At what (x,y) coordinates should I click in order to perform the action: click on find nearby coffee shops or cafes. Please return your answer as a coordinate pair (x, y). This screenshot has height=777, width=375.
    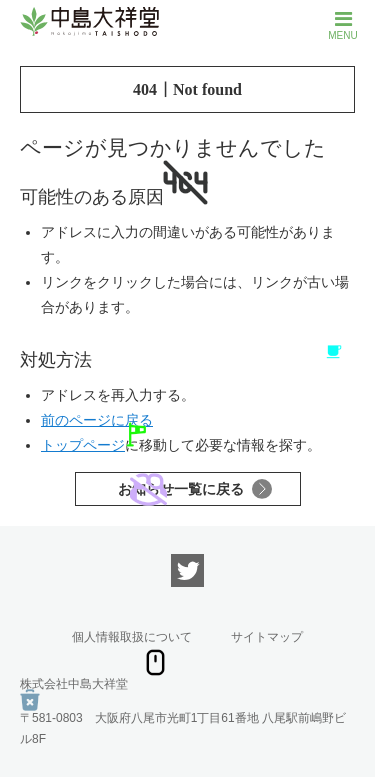
    Looking at the image, I should click on (334, 352).